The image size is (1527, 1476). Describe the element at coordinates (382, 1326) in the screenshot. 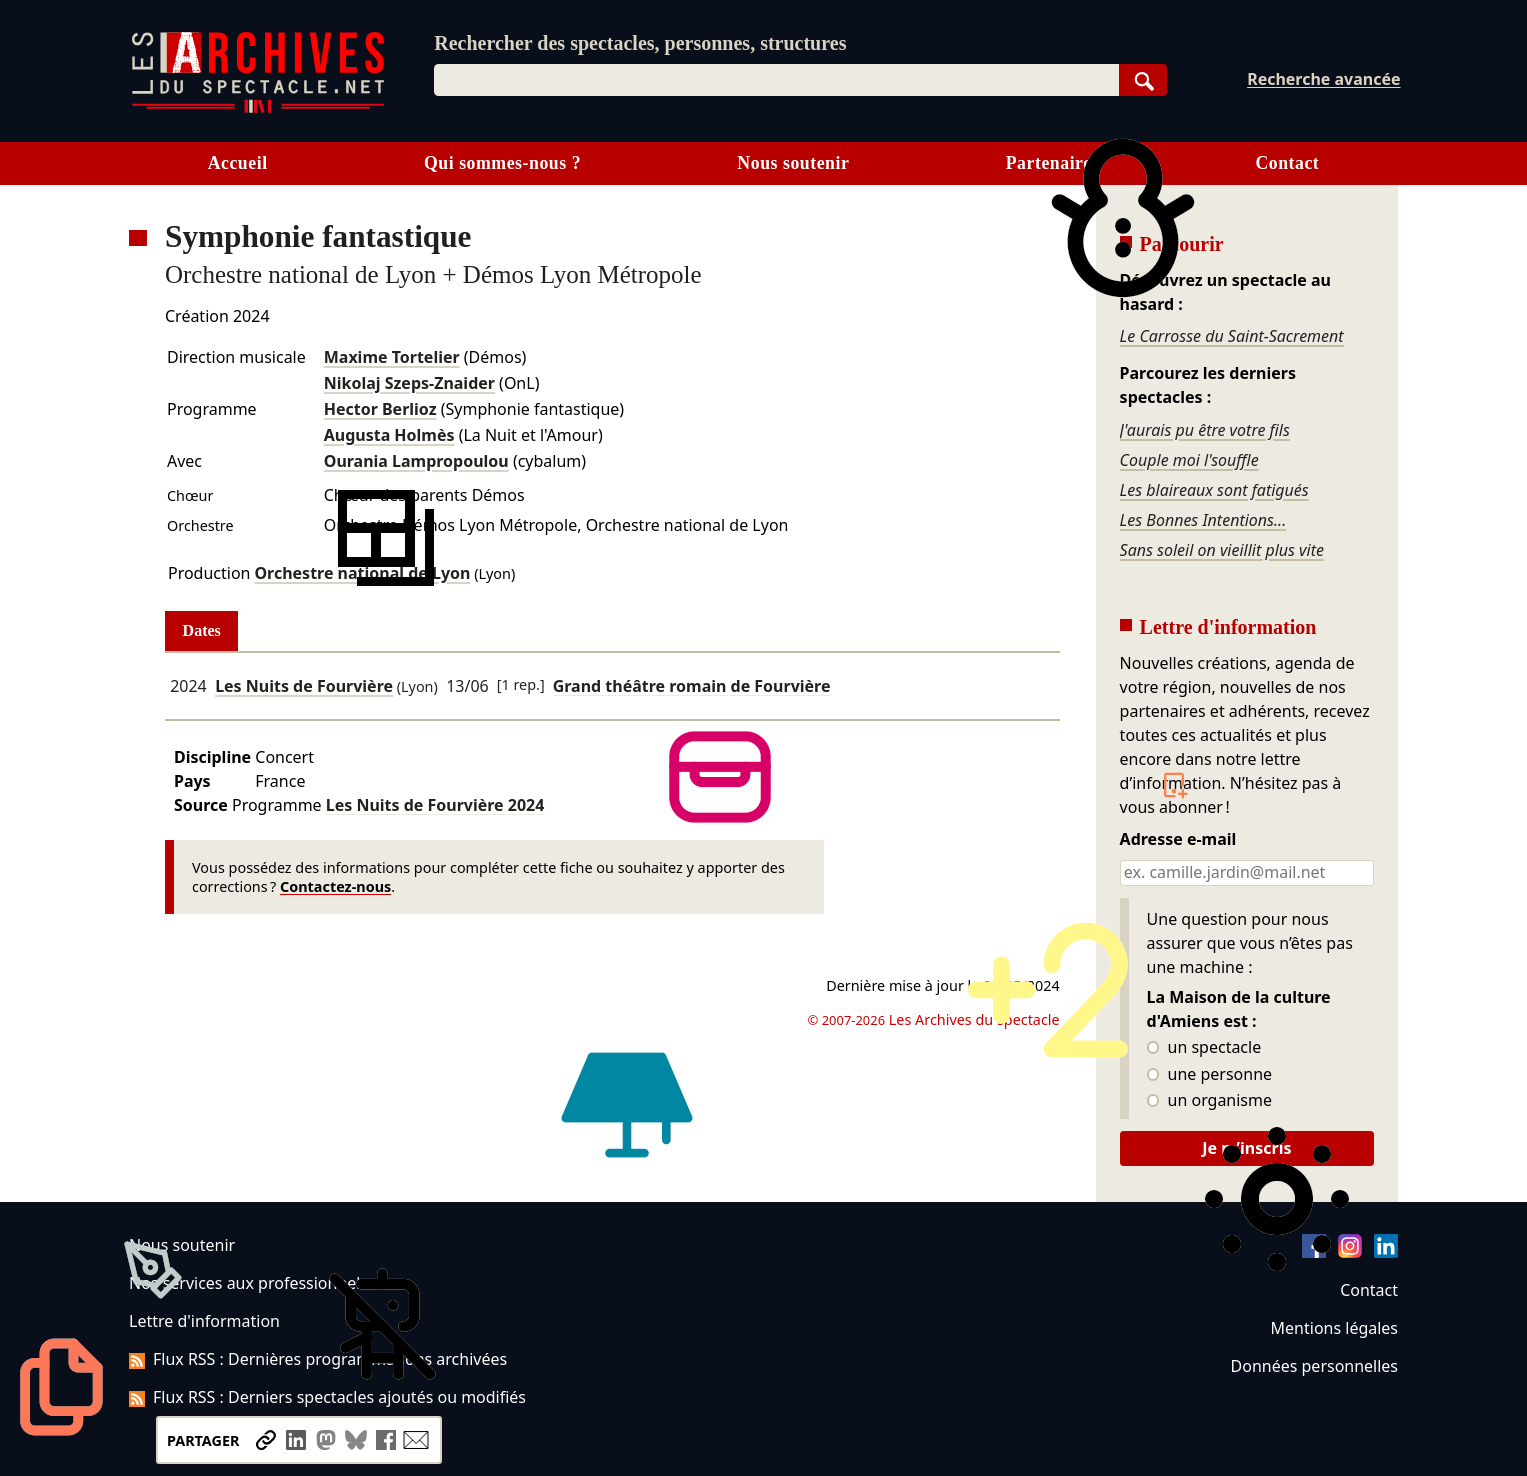

I see `disable bot or automated features` at that location.